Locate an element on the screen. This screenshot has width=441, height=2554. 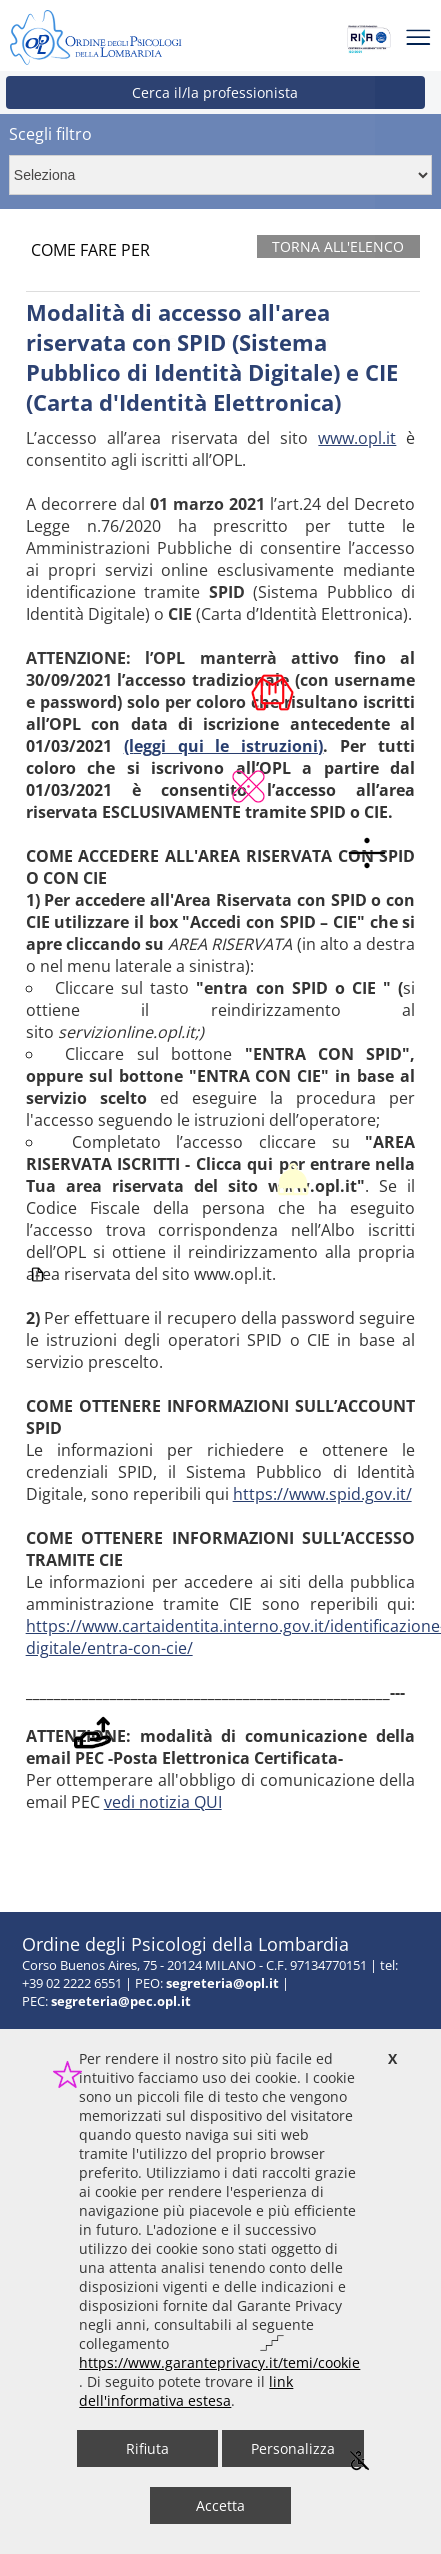
select winter or cold weather clothing category is located at coordinates (293, 1181).